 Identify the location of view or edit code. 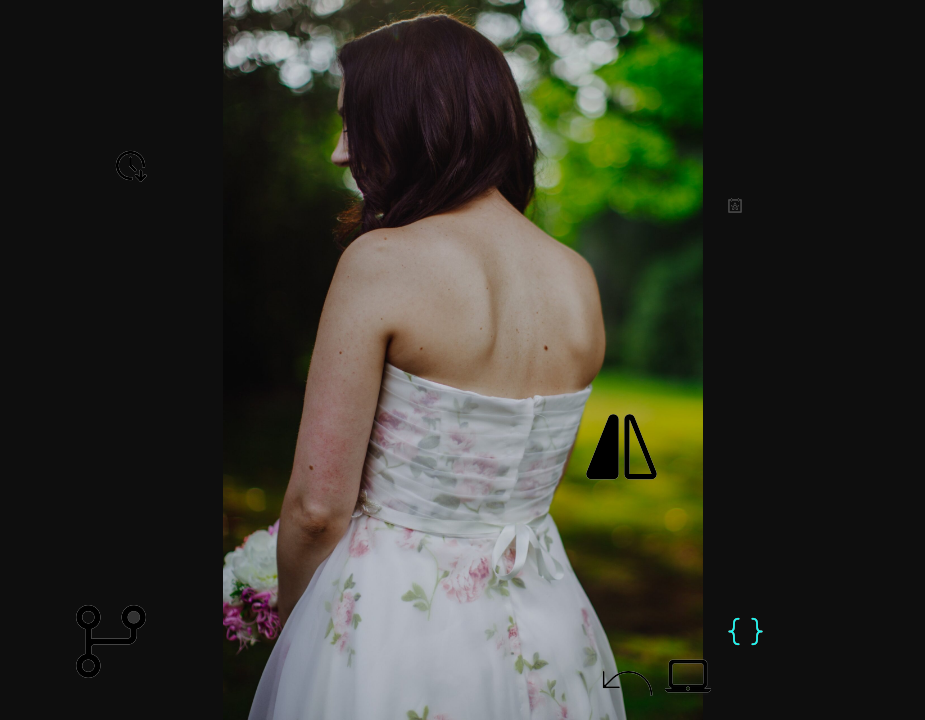
(745, 631).